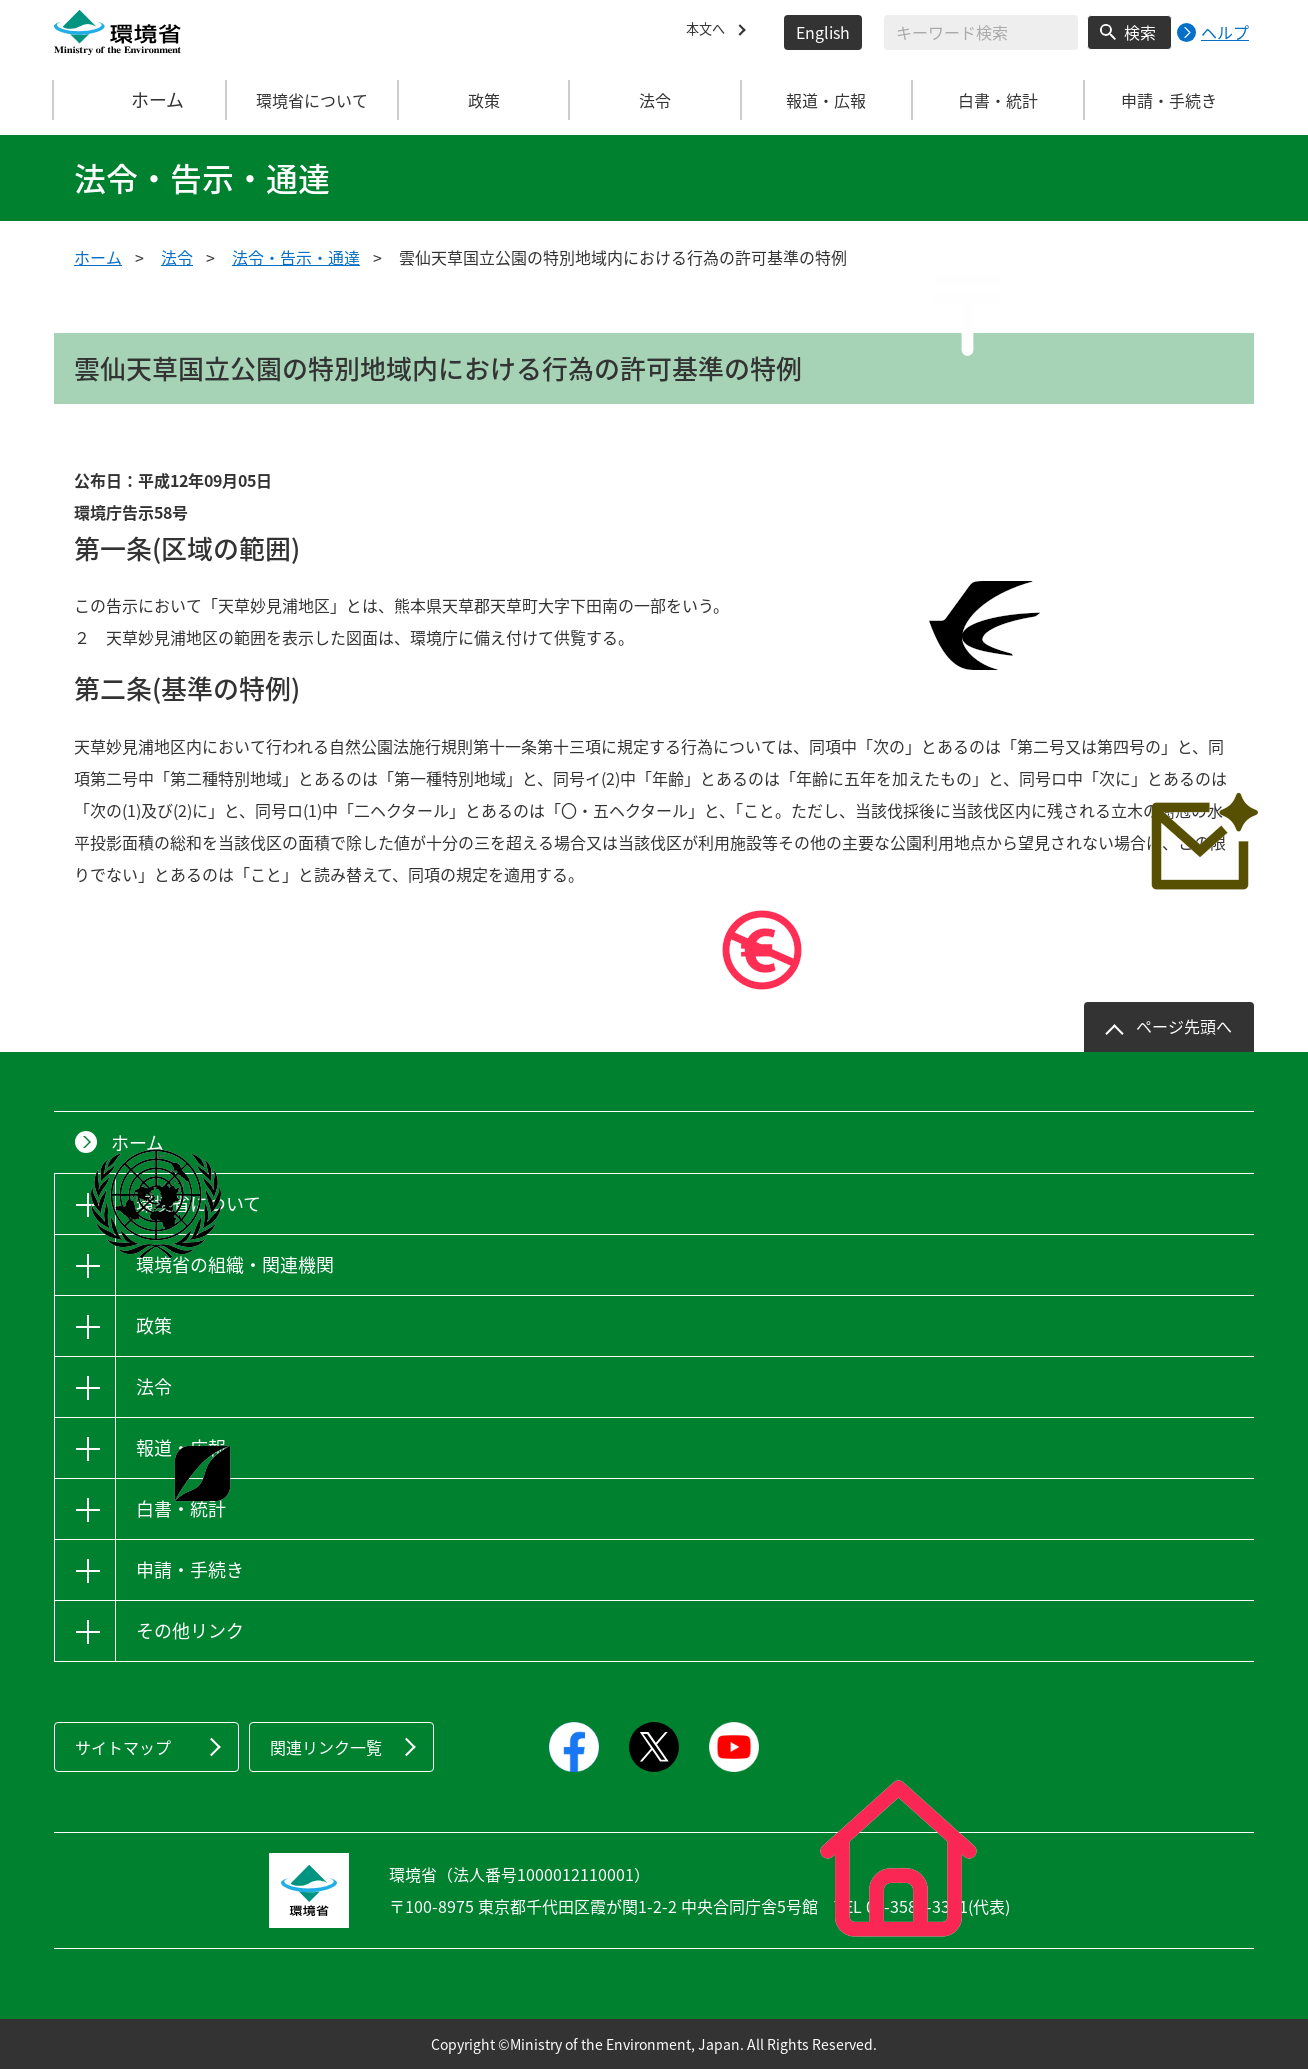 This screenshot has height=2069, width=1308. What do you see at coordinates (202, 1473) in the screenshot?
I see `pied piper logo` at bounding box center [202, 1473].